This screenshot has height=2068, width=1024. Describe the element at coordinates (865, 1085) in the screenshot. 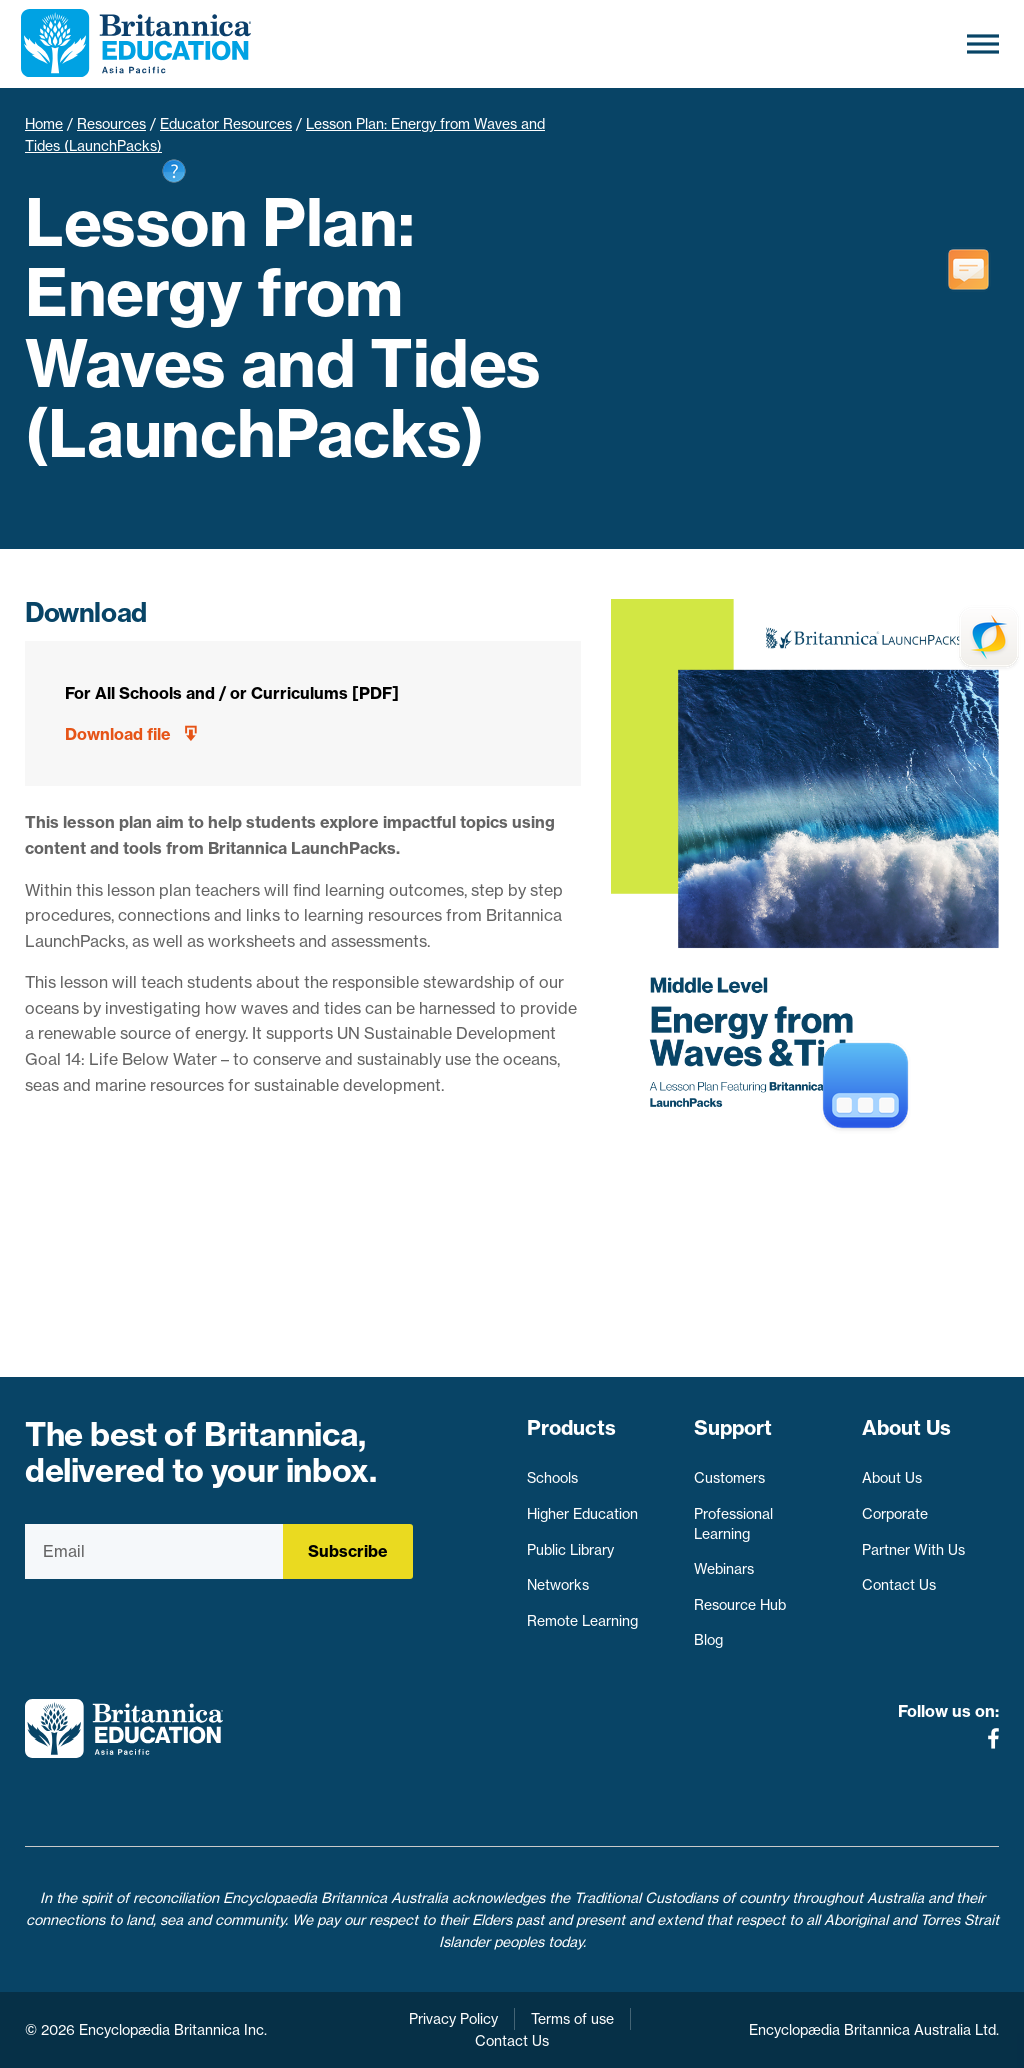

I see `open the dock application` at that location.